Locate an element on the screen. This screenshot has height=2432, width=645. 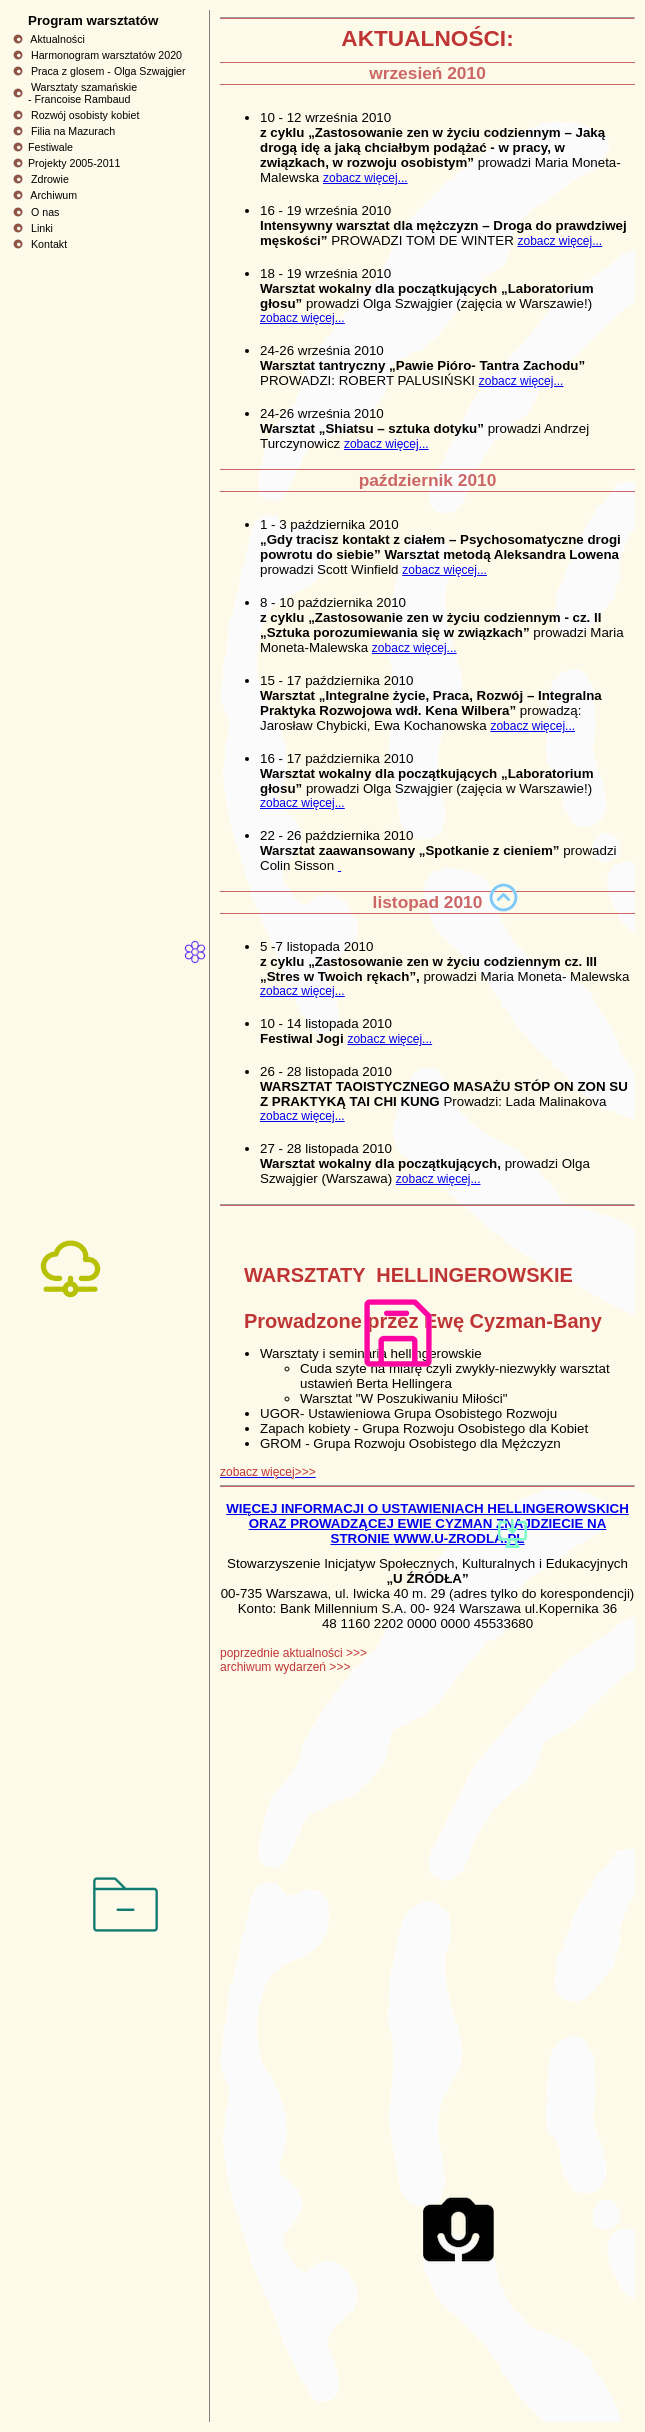
save current file or document is located at coordinates (398, 1333).